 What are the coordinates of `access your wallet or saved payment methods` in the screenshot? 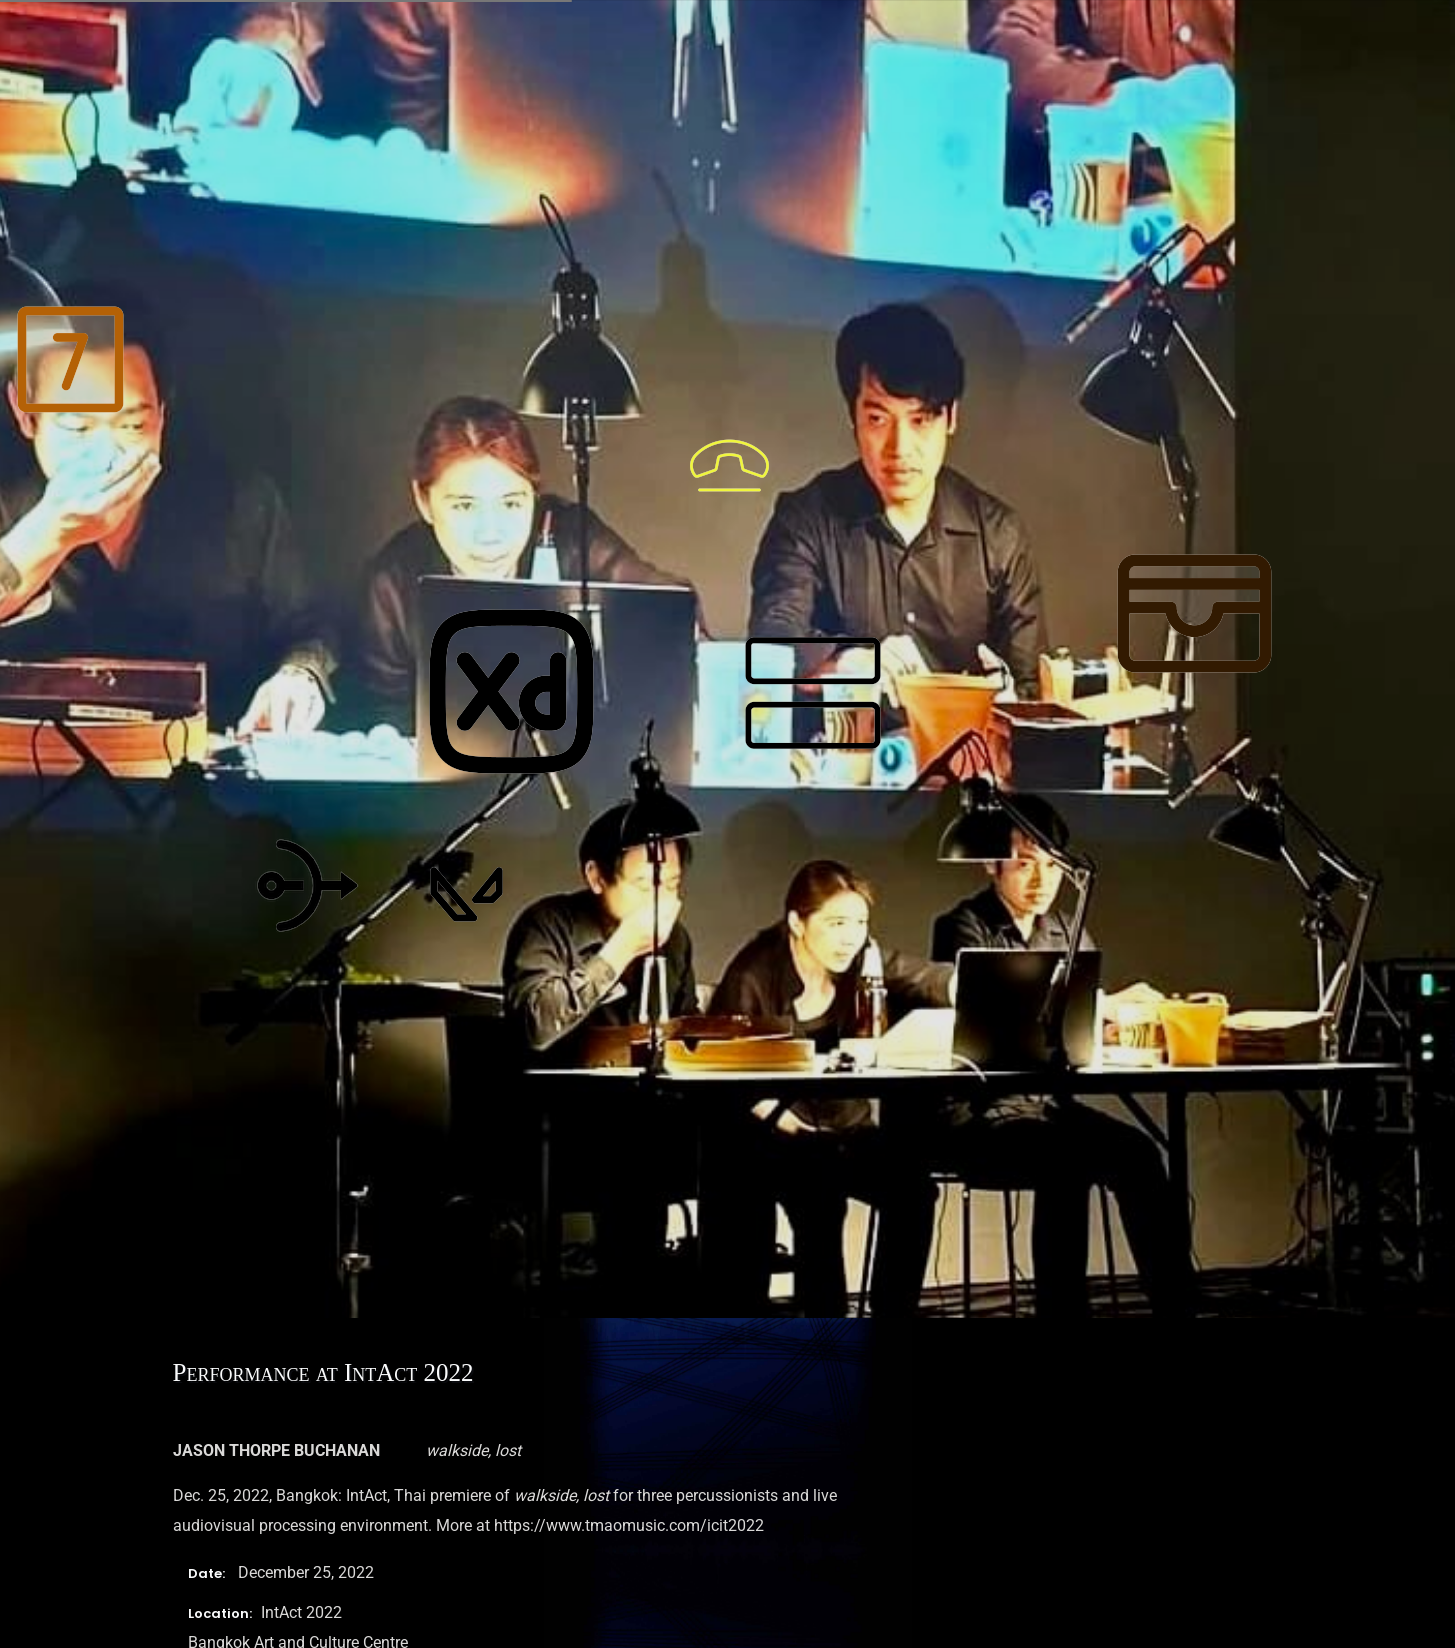 It's located at (1194, 613).